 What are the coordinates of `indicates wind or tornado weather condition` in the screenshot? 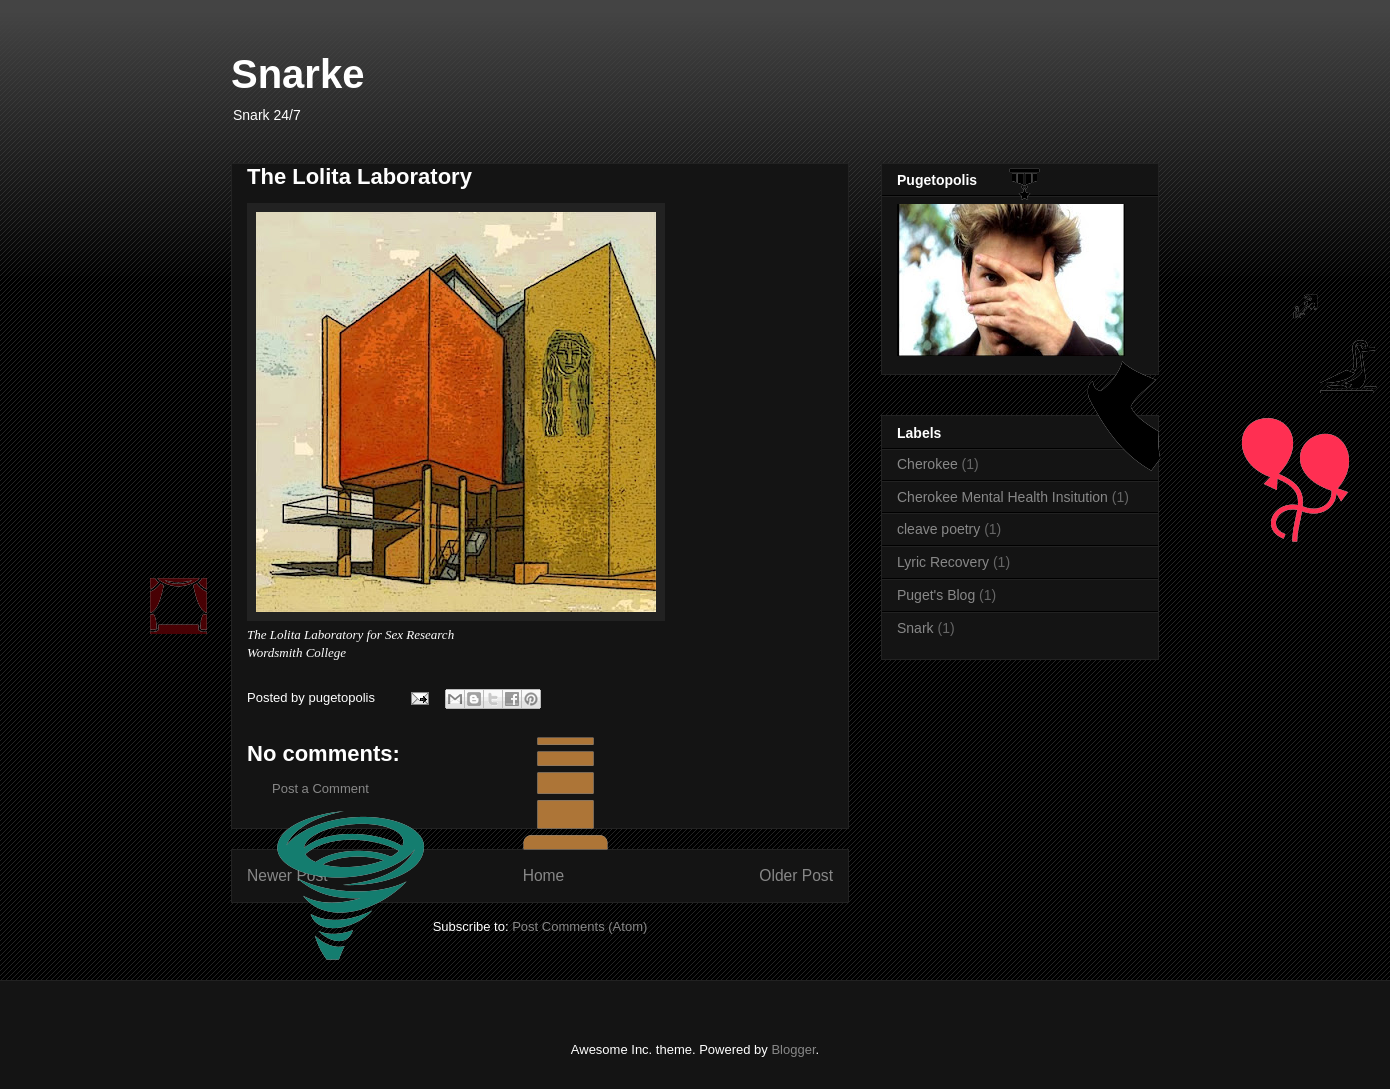 It's located at (351, 886).